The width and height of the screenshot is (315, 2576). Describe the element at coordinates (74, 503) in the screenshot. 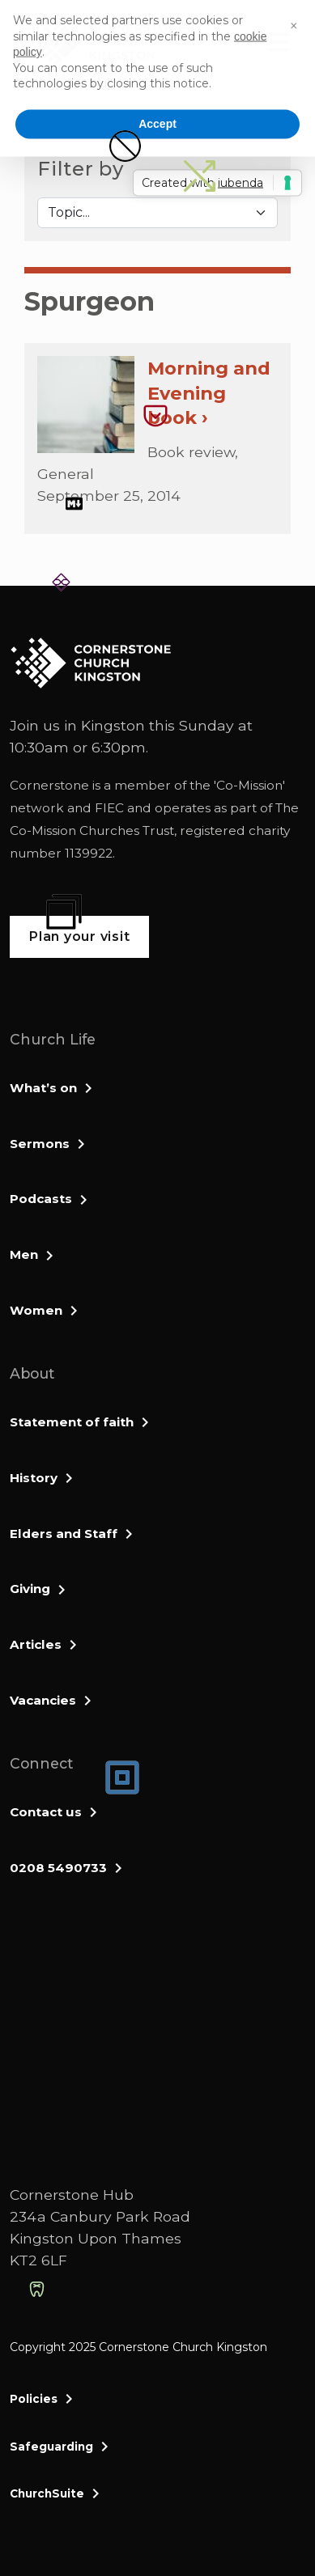

I see `indicates markdown formatting is supported` at that location.